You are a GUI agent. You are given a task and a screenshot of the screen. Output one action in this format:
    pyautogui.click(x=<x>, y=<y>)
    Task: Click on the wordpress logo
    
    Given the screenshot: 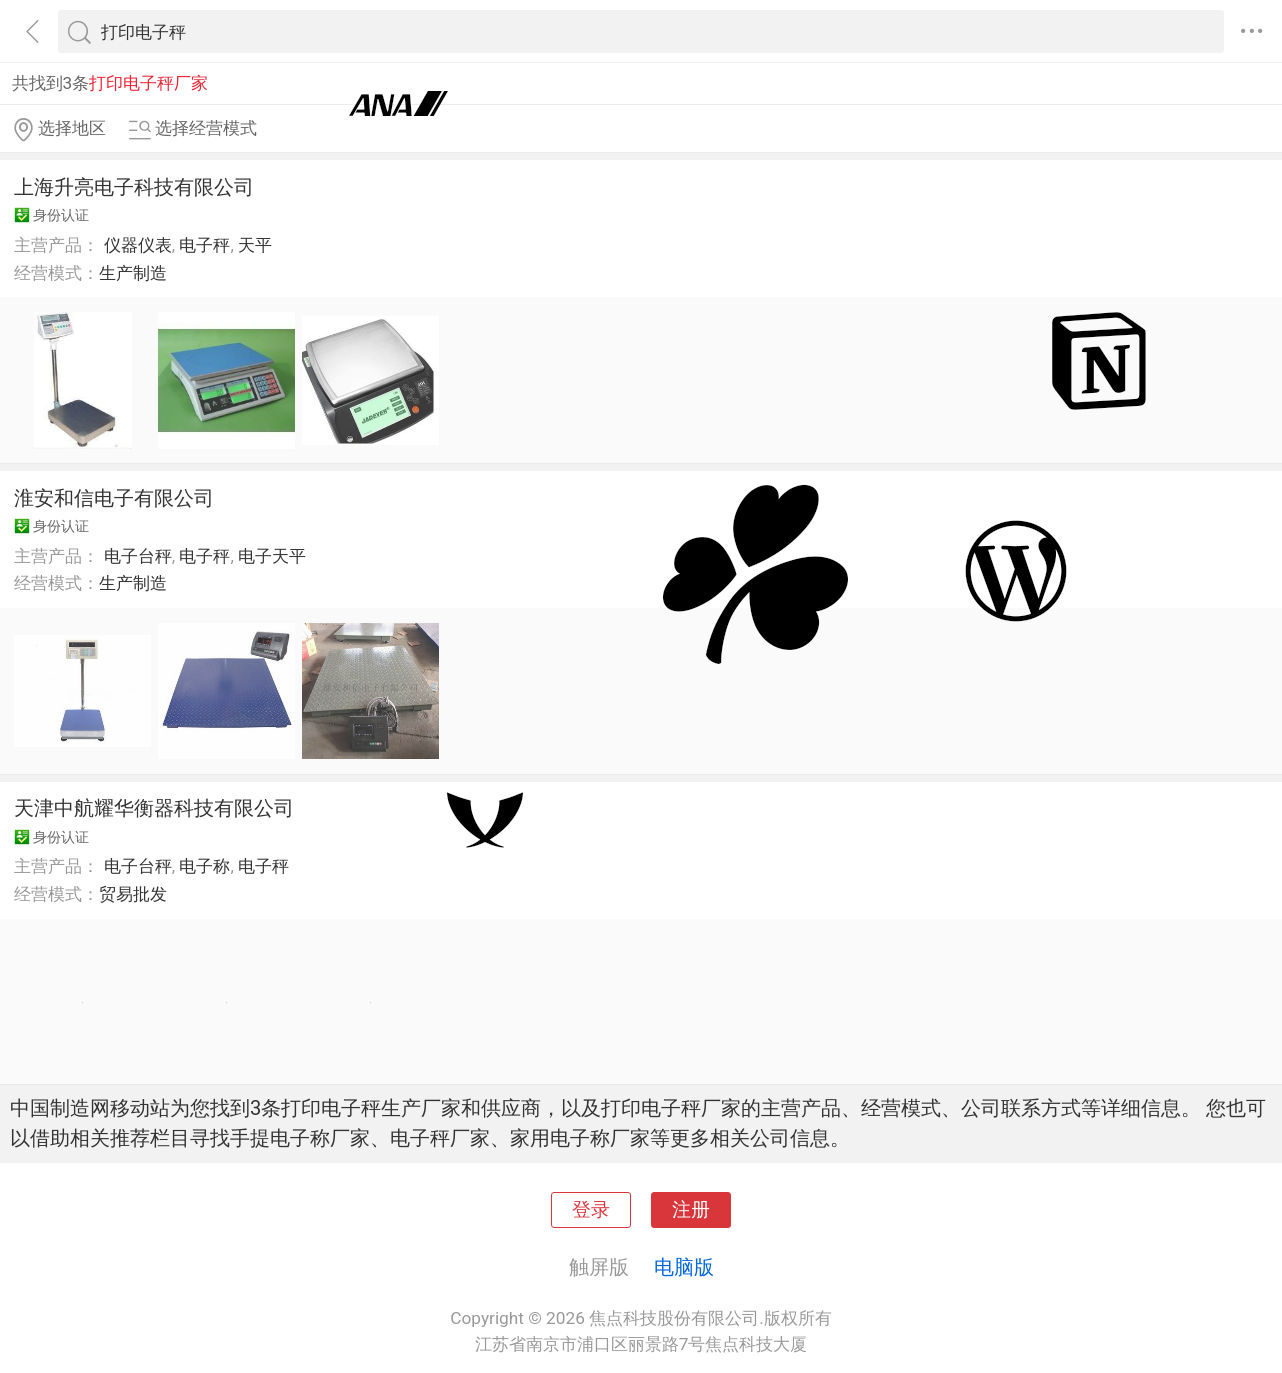 What is the action you would take?
    pyautogui.click(x=1016, y=571)
    